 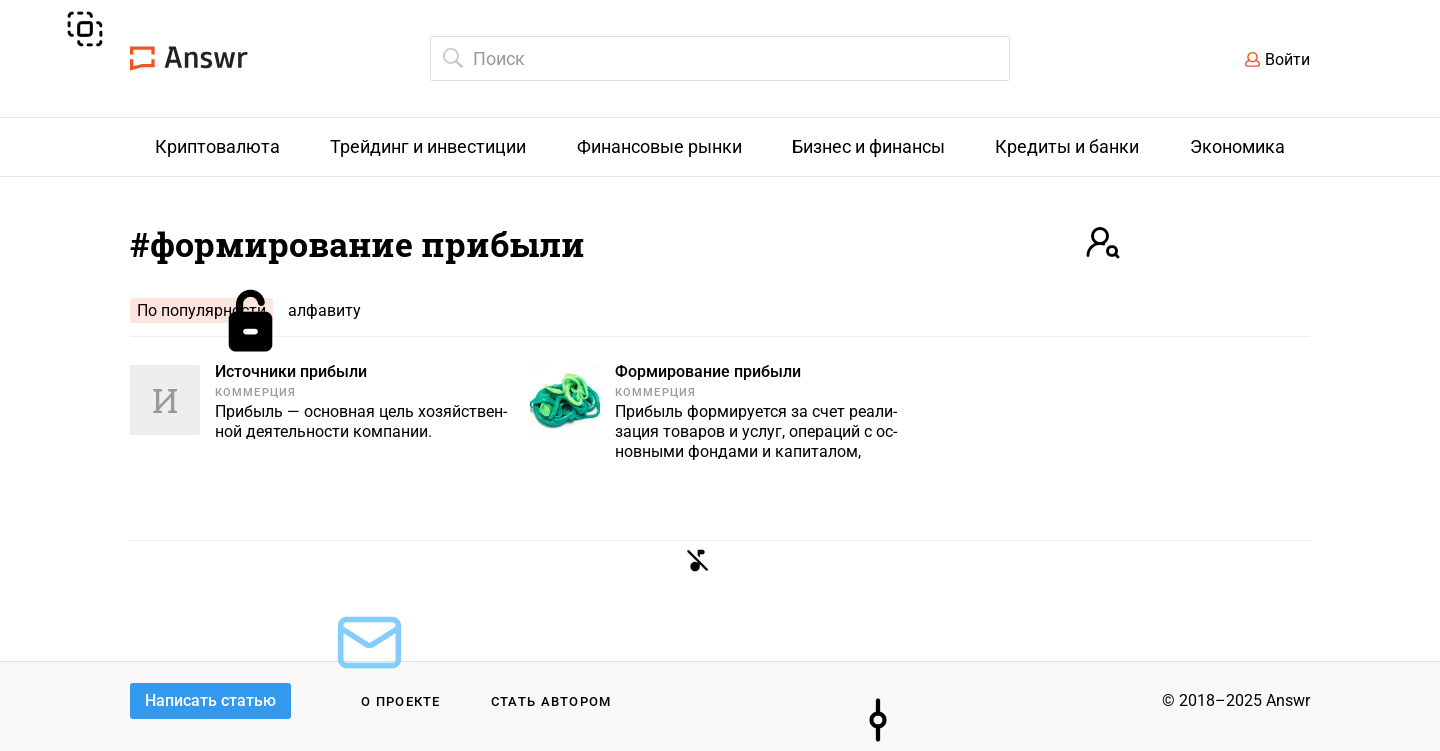 I want to click on unlock a secured item or account, so click(x=250, y=322).